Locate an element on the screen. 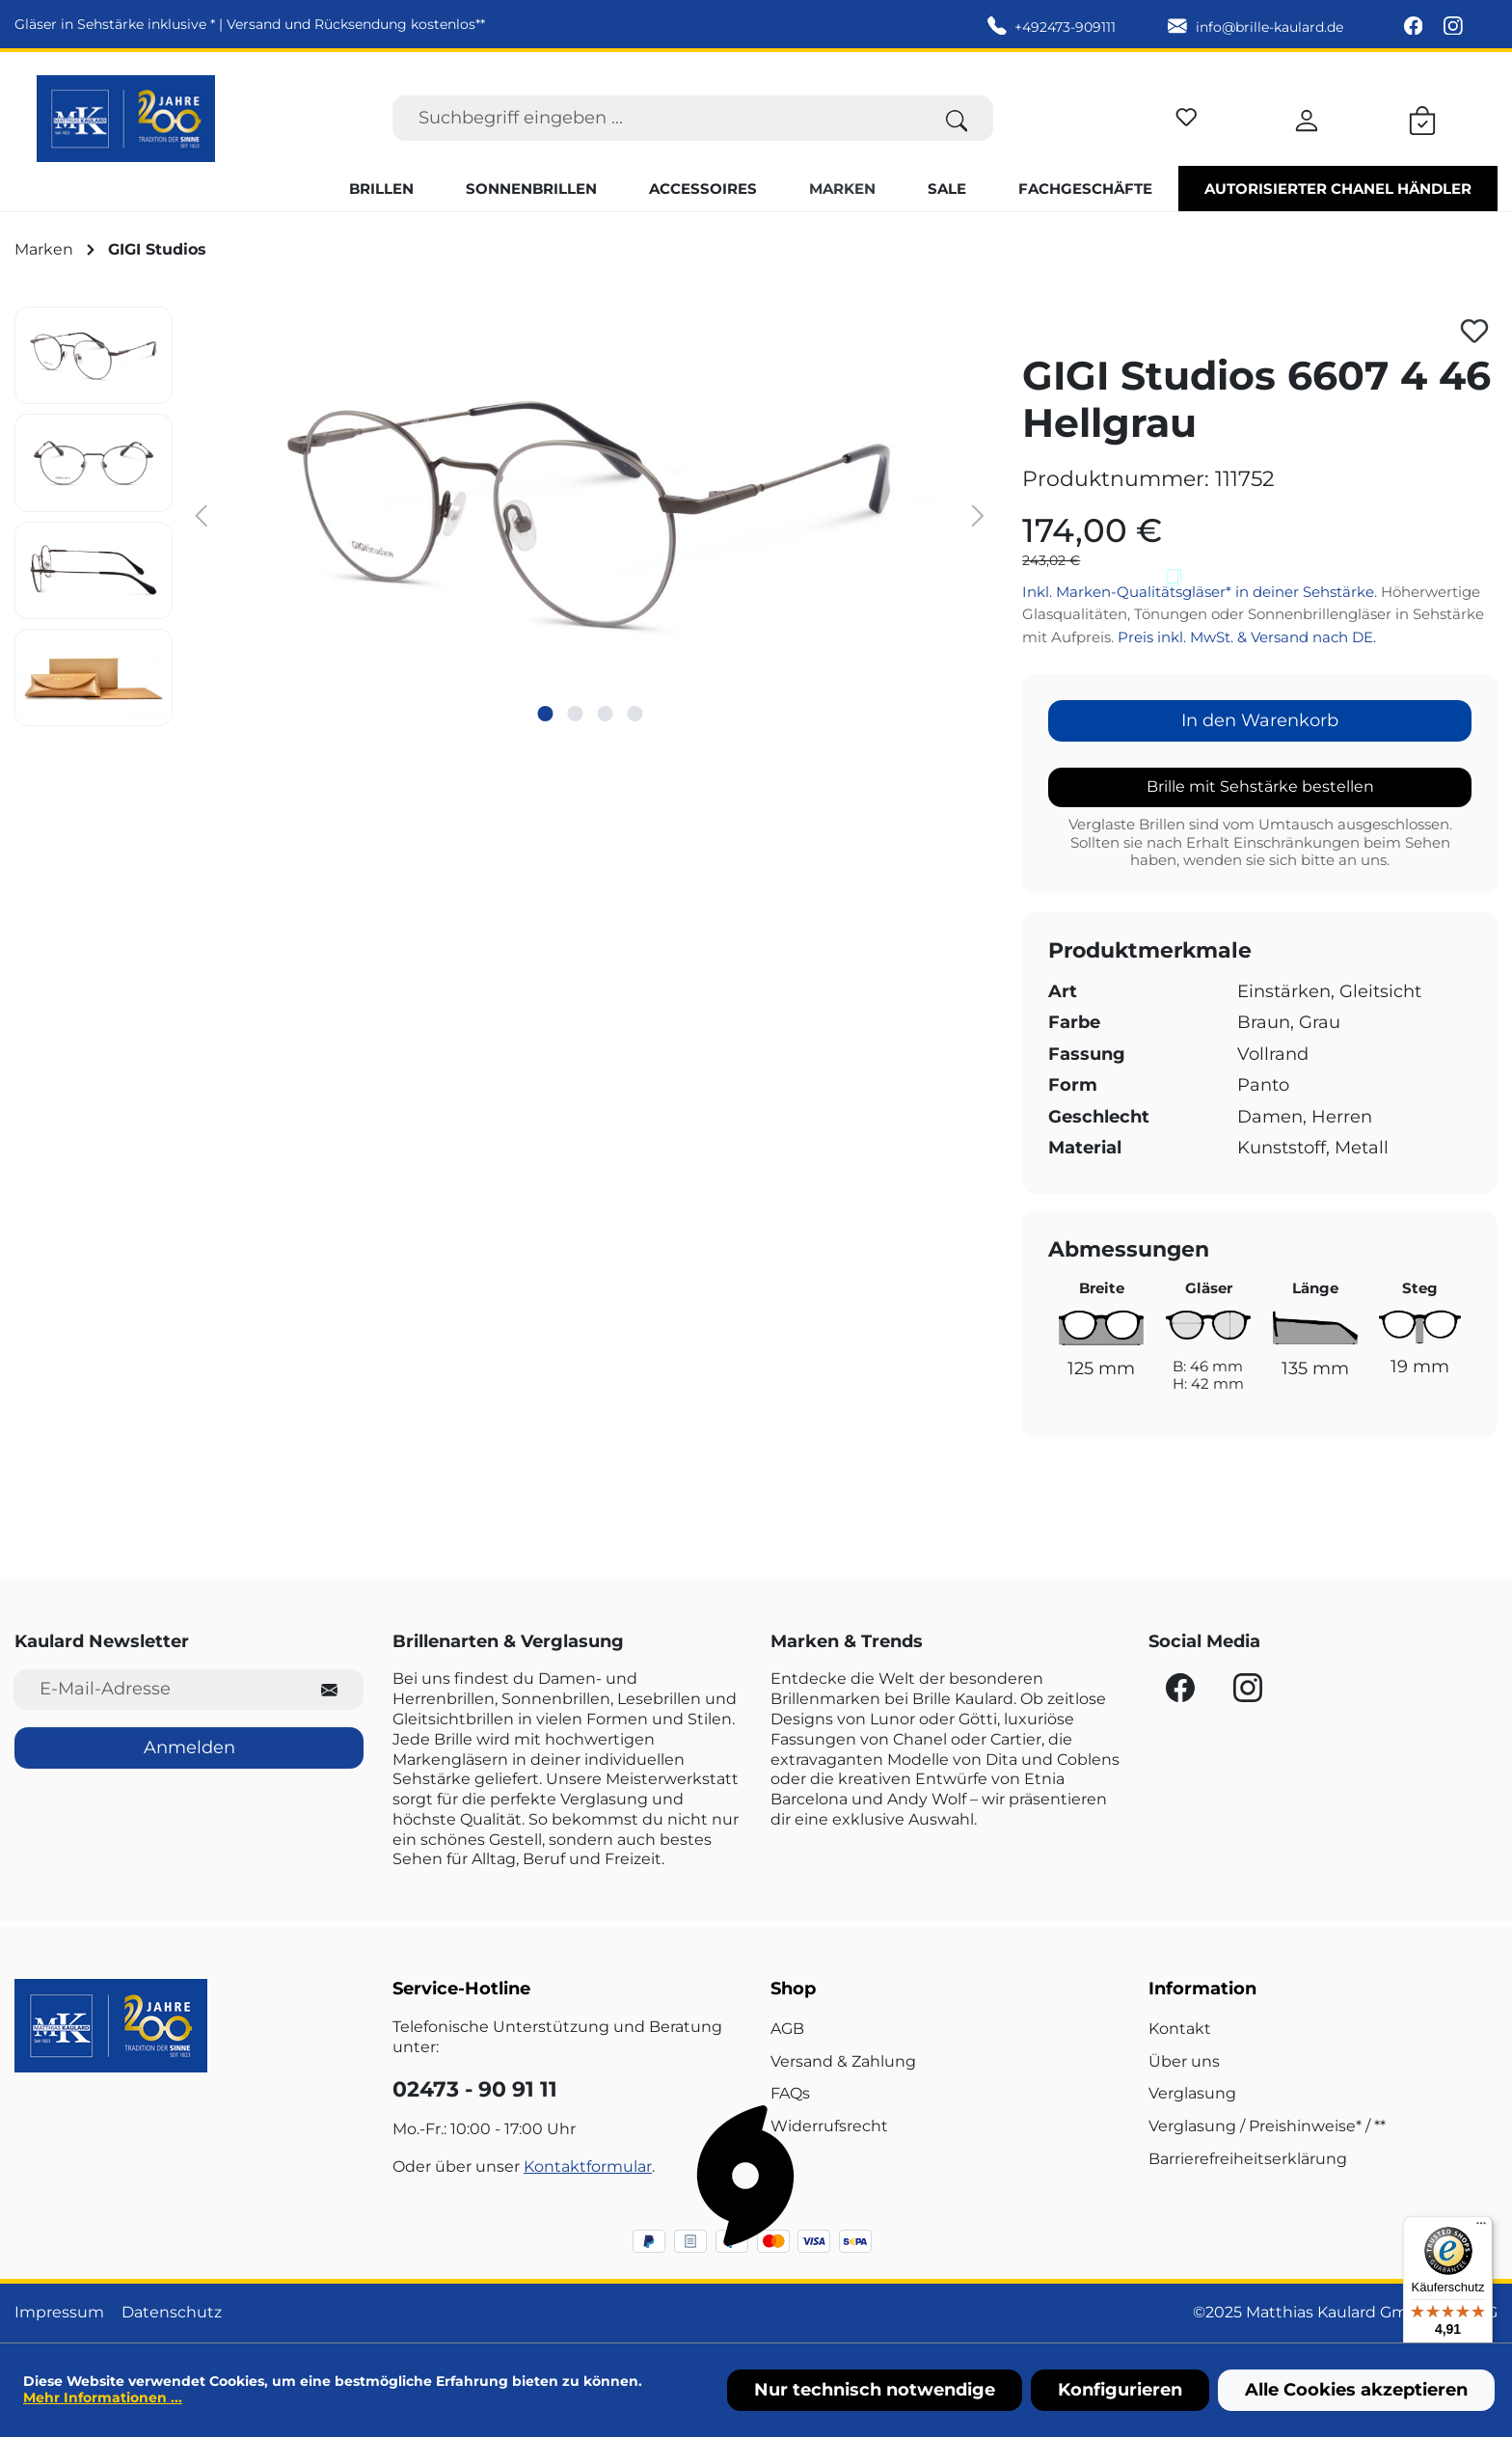 The height and width of the screenshot is (2437, 1512). indicates hurricane or tropical storm warning is located at coordinates (745, 2176).